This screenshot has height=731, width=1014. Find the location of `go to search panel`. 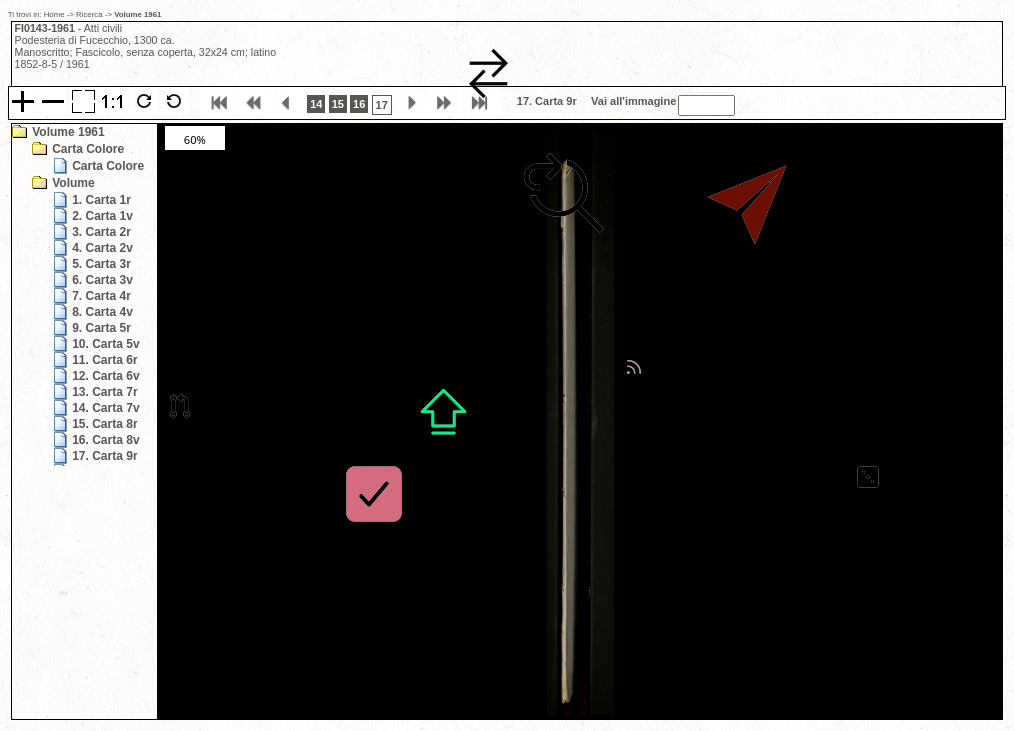

go to search panel is located at coordinates (566, 195).